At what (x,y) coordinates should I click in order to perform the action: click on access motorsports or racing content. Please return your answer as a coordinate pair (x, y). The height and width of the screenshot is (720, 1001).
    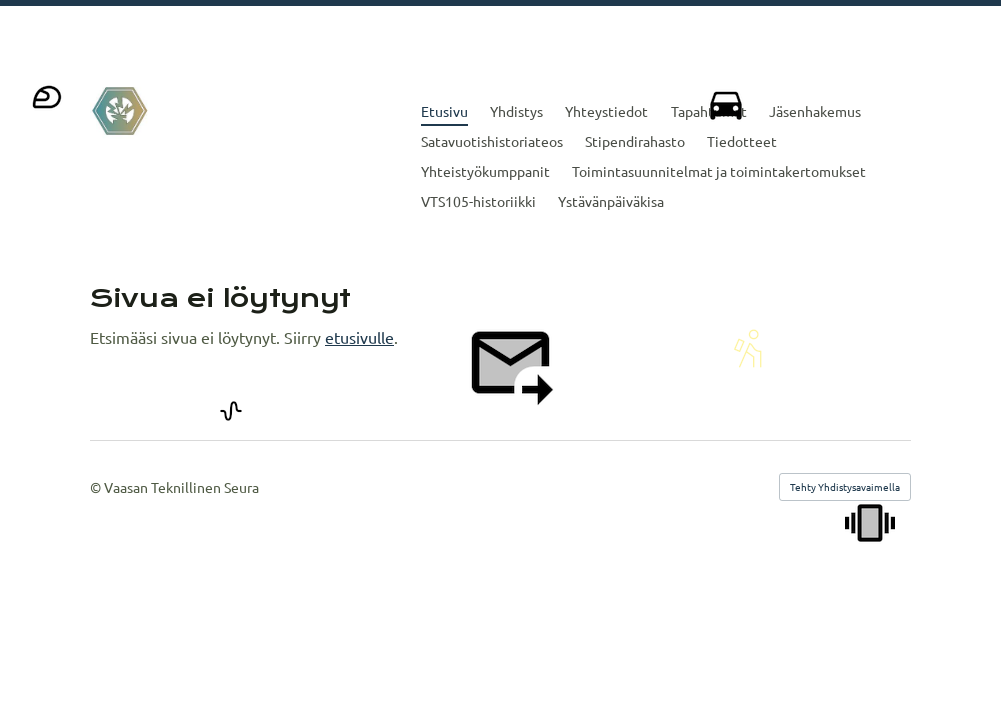
    Looking at the image, I should click on (47, 97).